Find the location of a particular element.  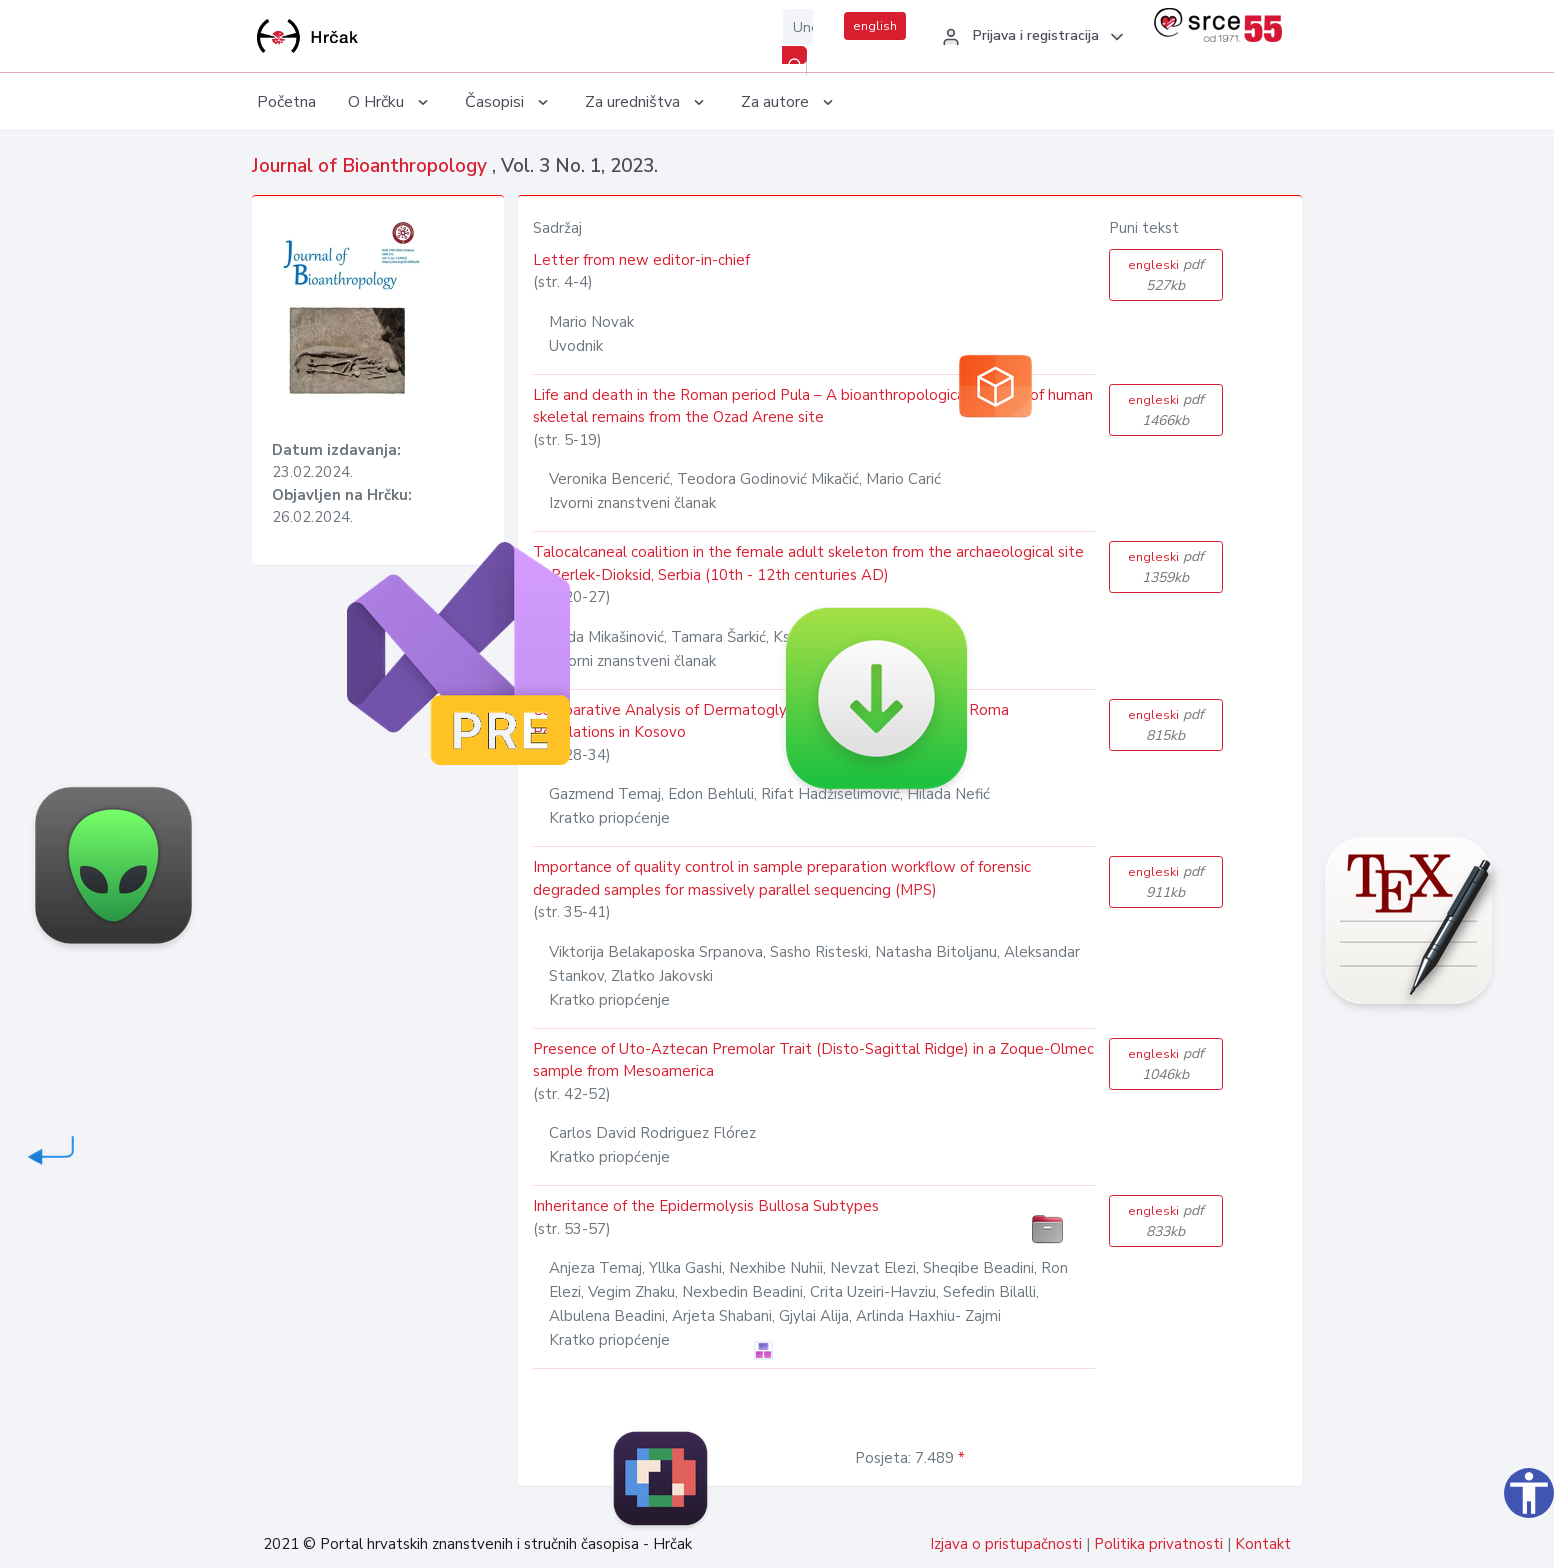

open visual studio preview application is located at coordinates (458, 653).